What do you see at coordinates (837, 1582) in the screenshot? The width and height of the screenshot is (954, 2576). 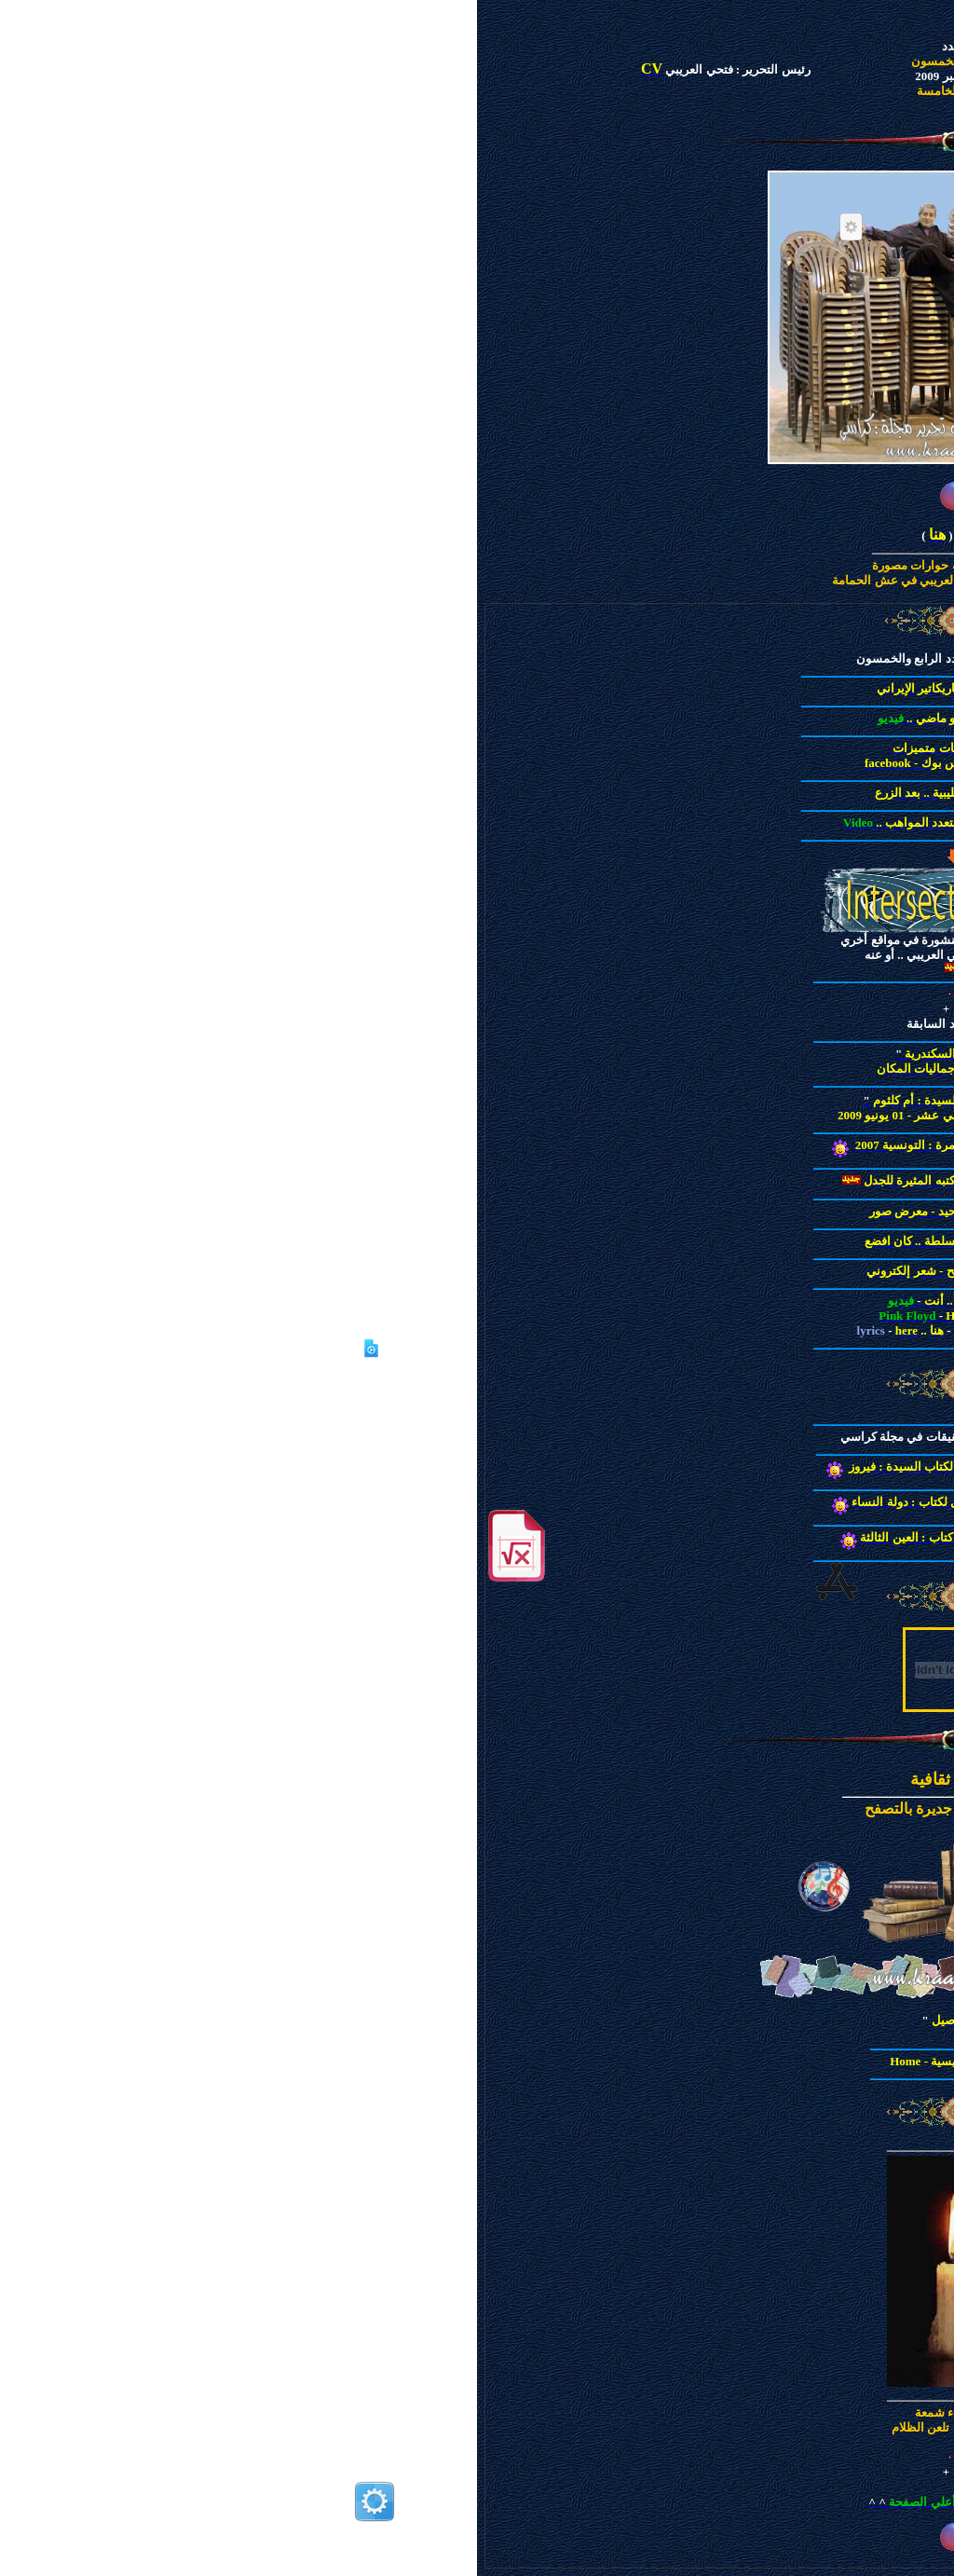 I see `access the applications folder in sidebar` at bounding box center [837, 1582].